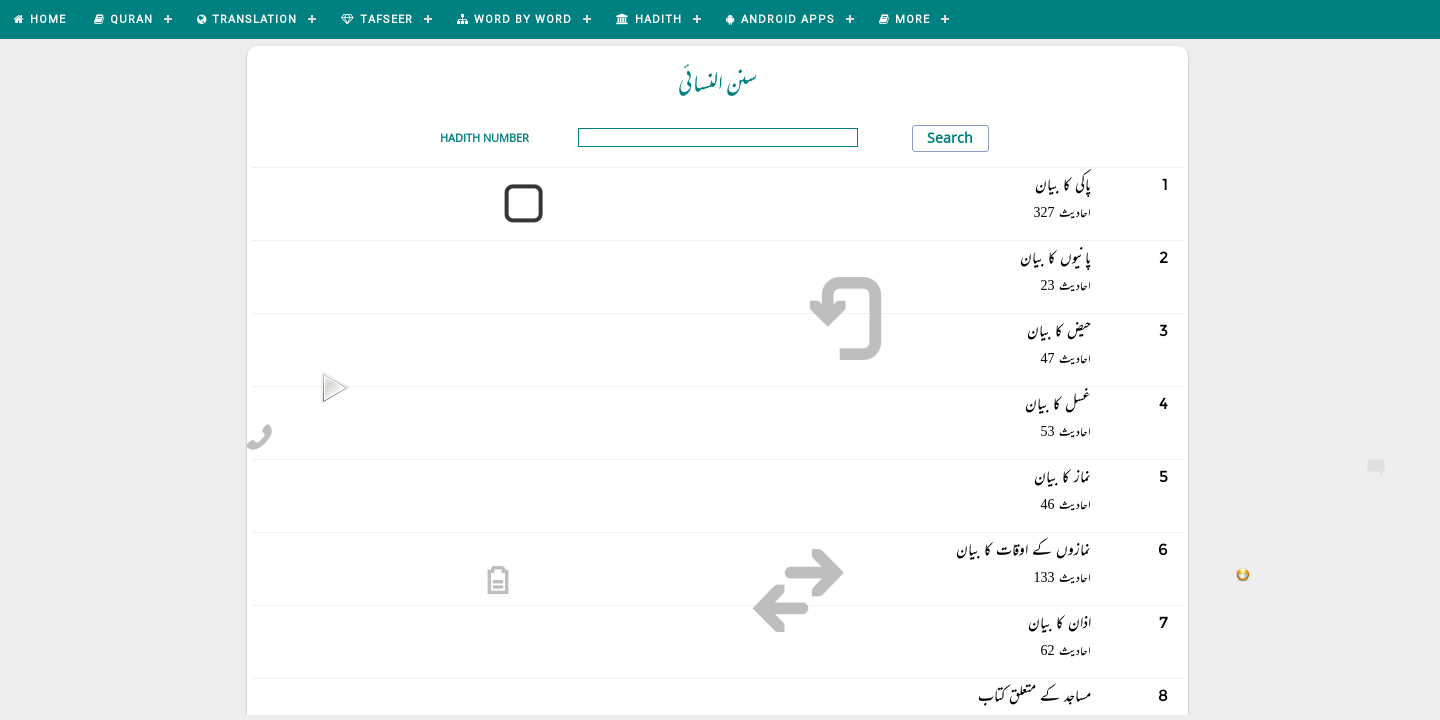  Describe the element at coordinates (851, 318) in the screenshot. I see `wrap text or content to the next line` at that location.